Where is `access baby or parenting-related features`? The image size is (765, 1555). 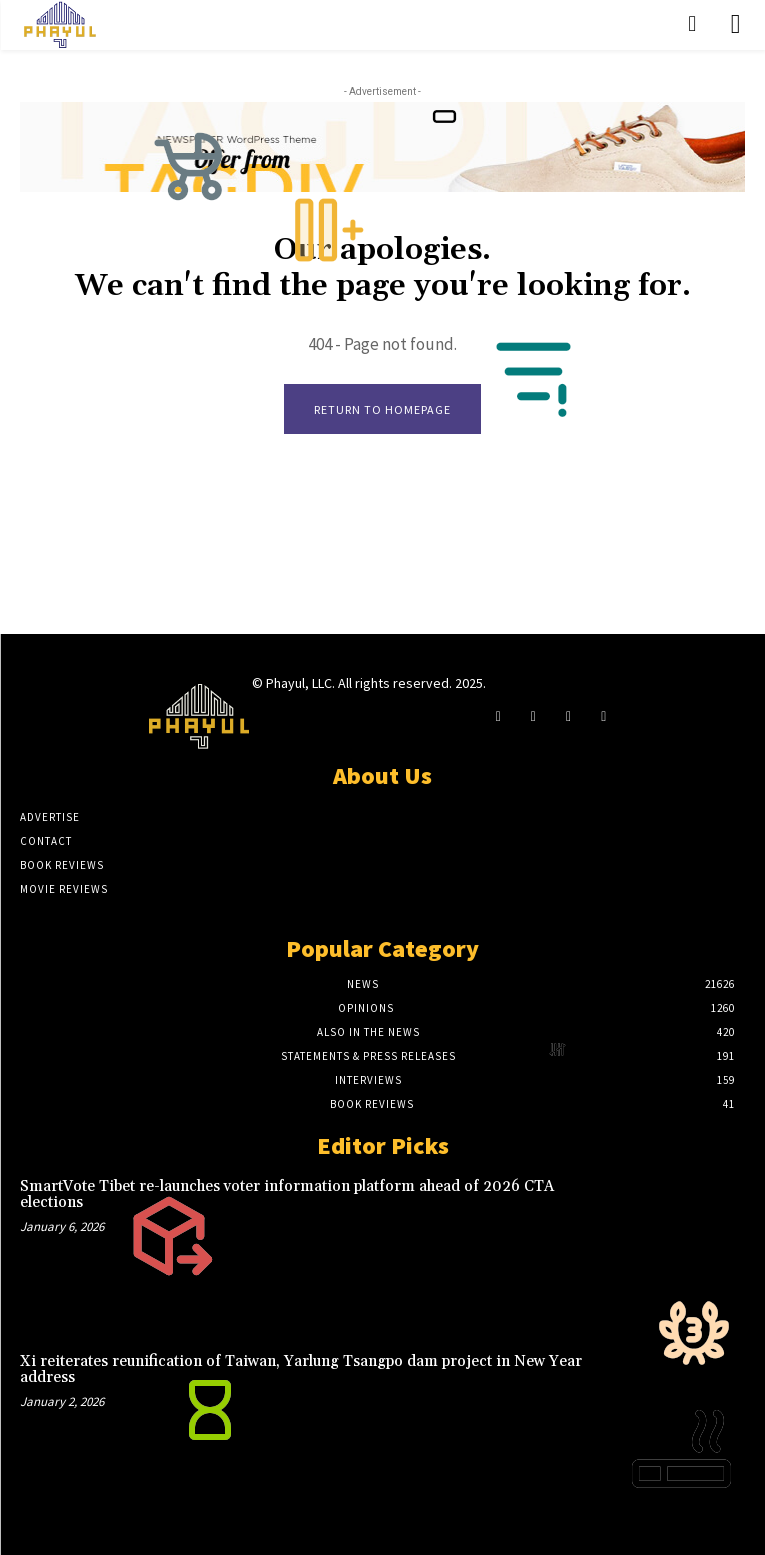 access baby or parenting-related features is located at coordinates (191, 166).